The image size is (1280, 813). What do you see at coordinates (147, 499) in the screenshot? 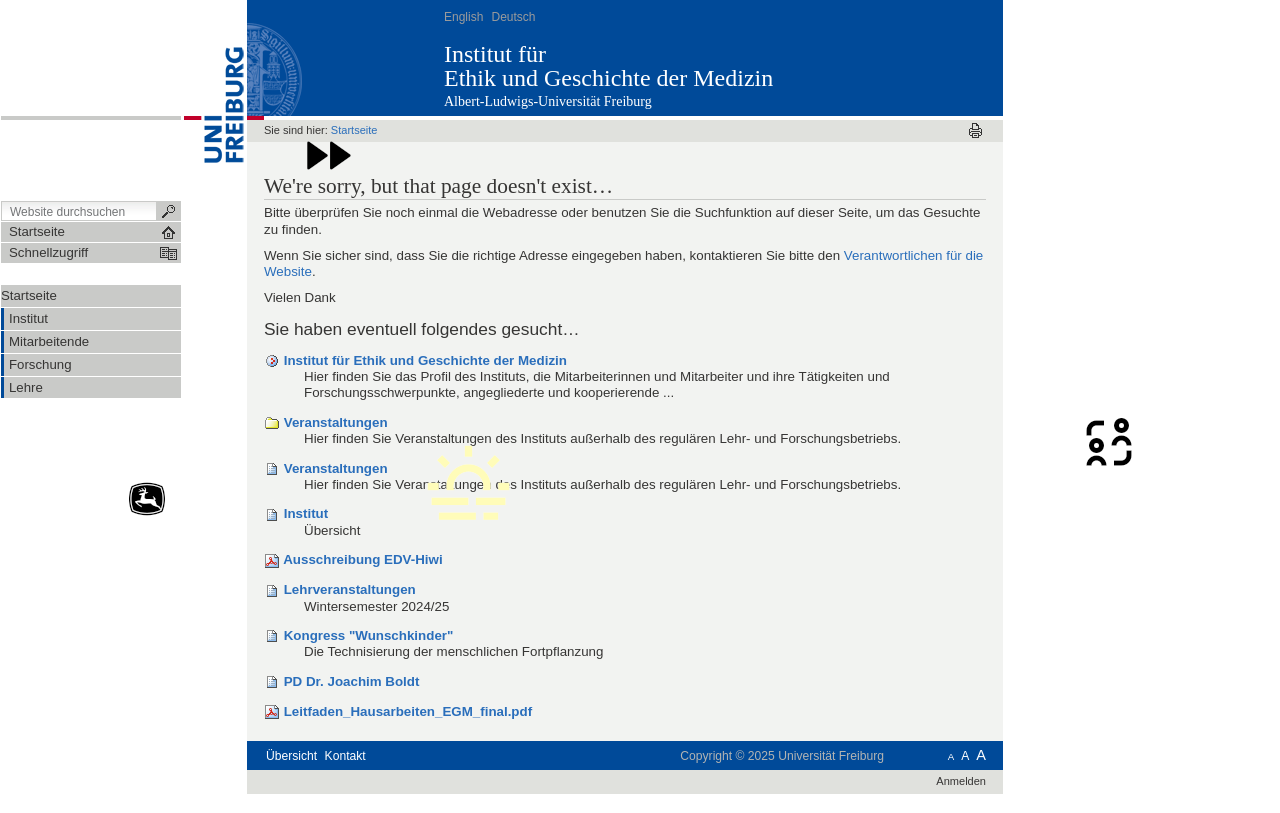
I see `John Deere brand logo` at bounding box center [147, 499].